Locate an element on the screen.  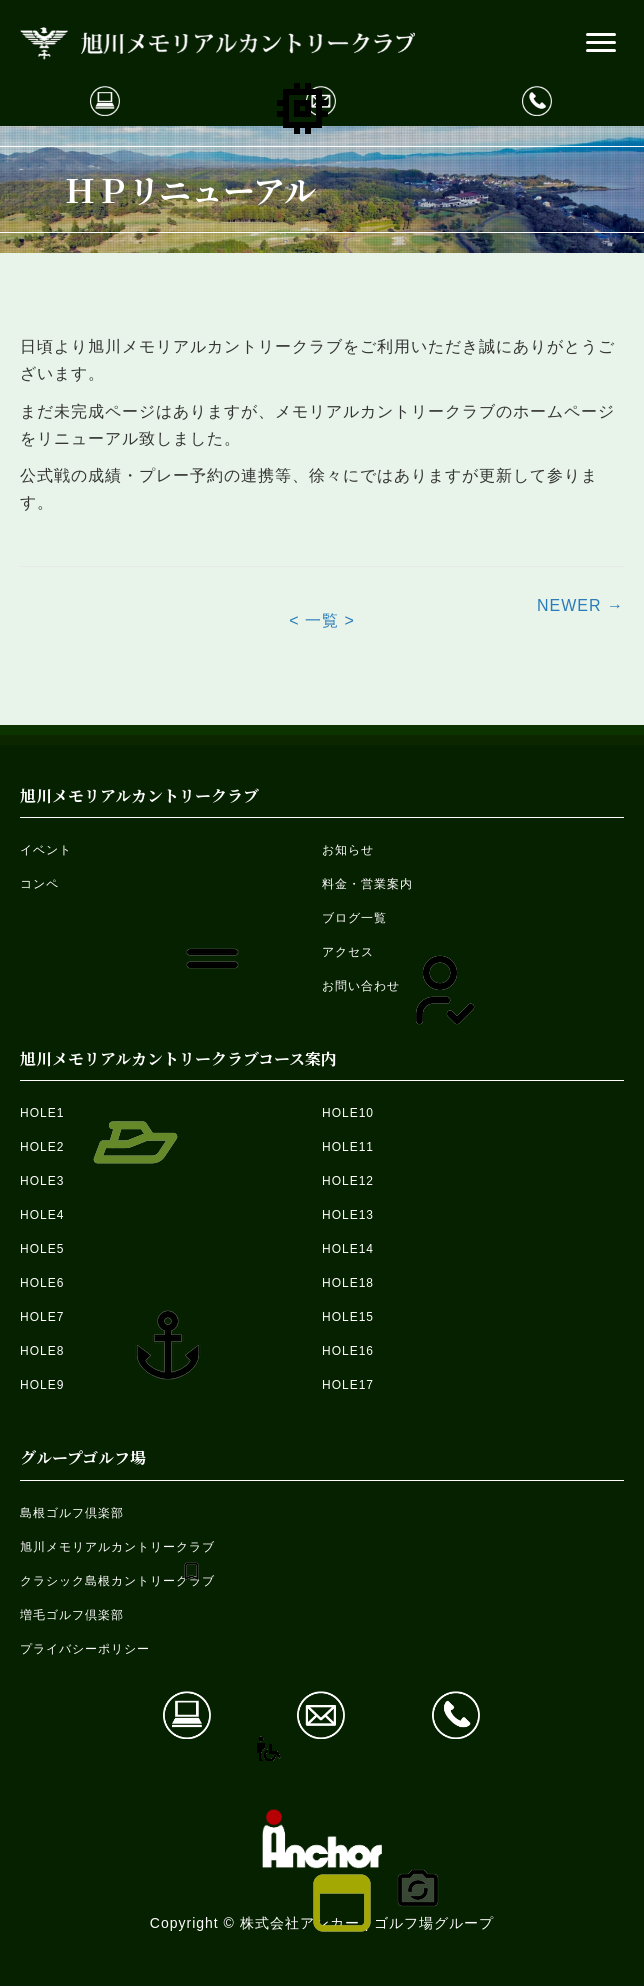
toggle the navigation bar visibility is located at coordinates (342, 1903).